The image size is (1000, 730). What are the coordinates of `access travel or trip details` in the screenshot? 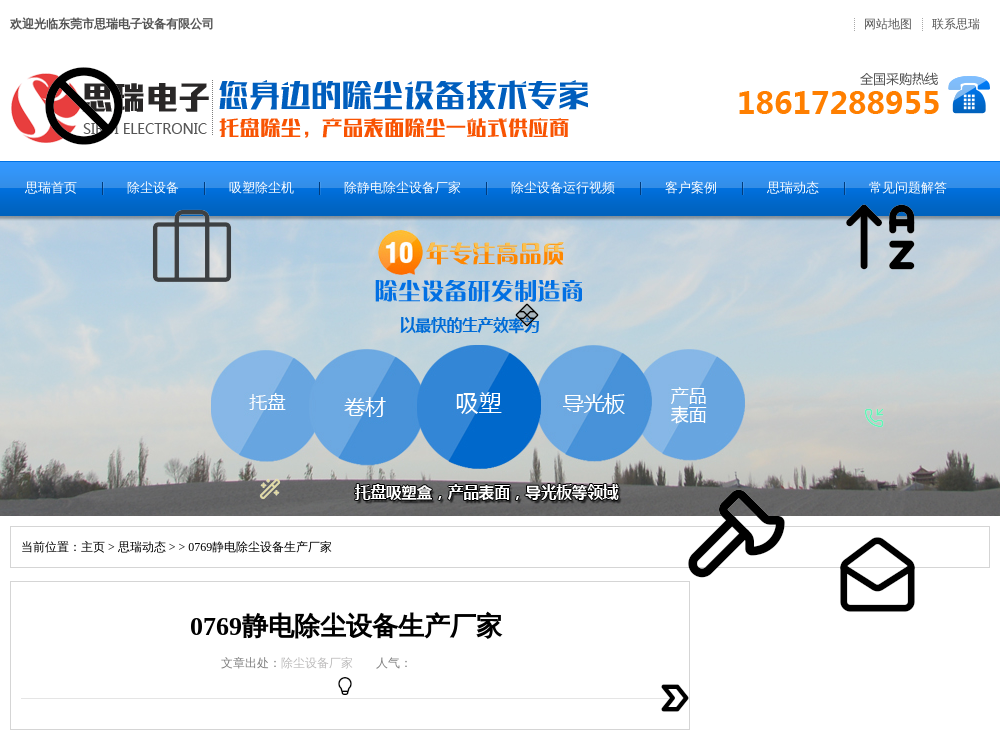 It's located at (192, 249).